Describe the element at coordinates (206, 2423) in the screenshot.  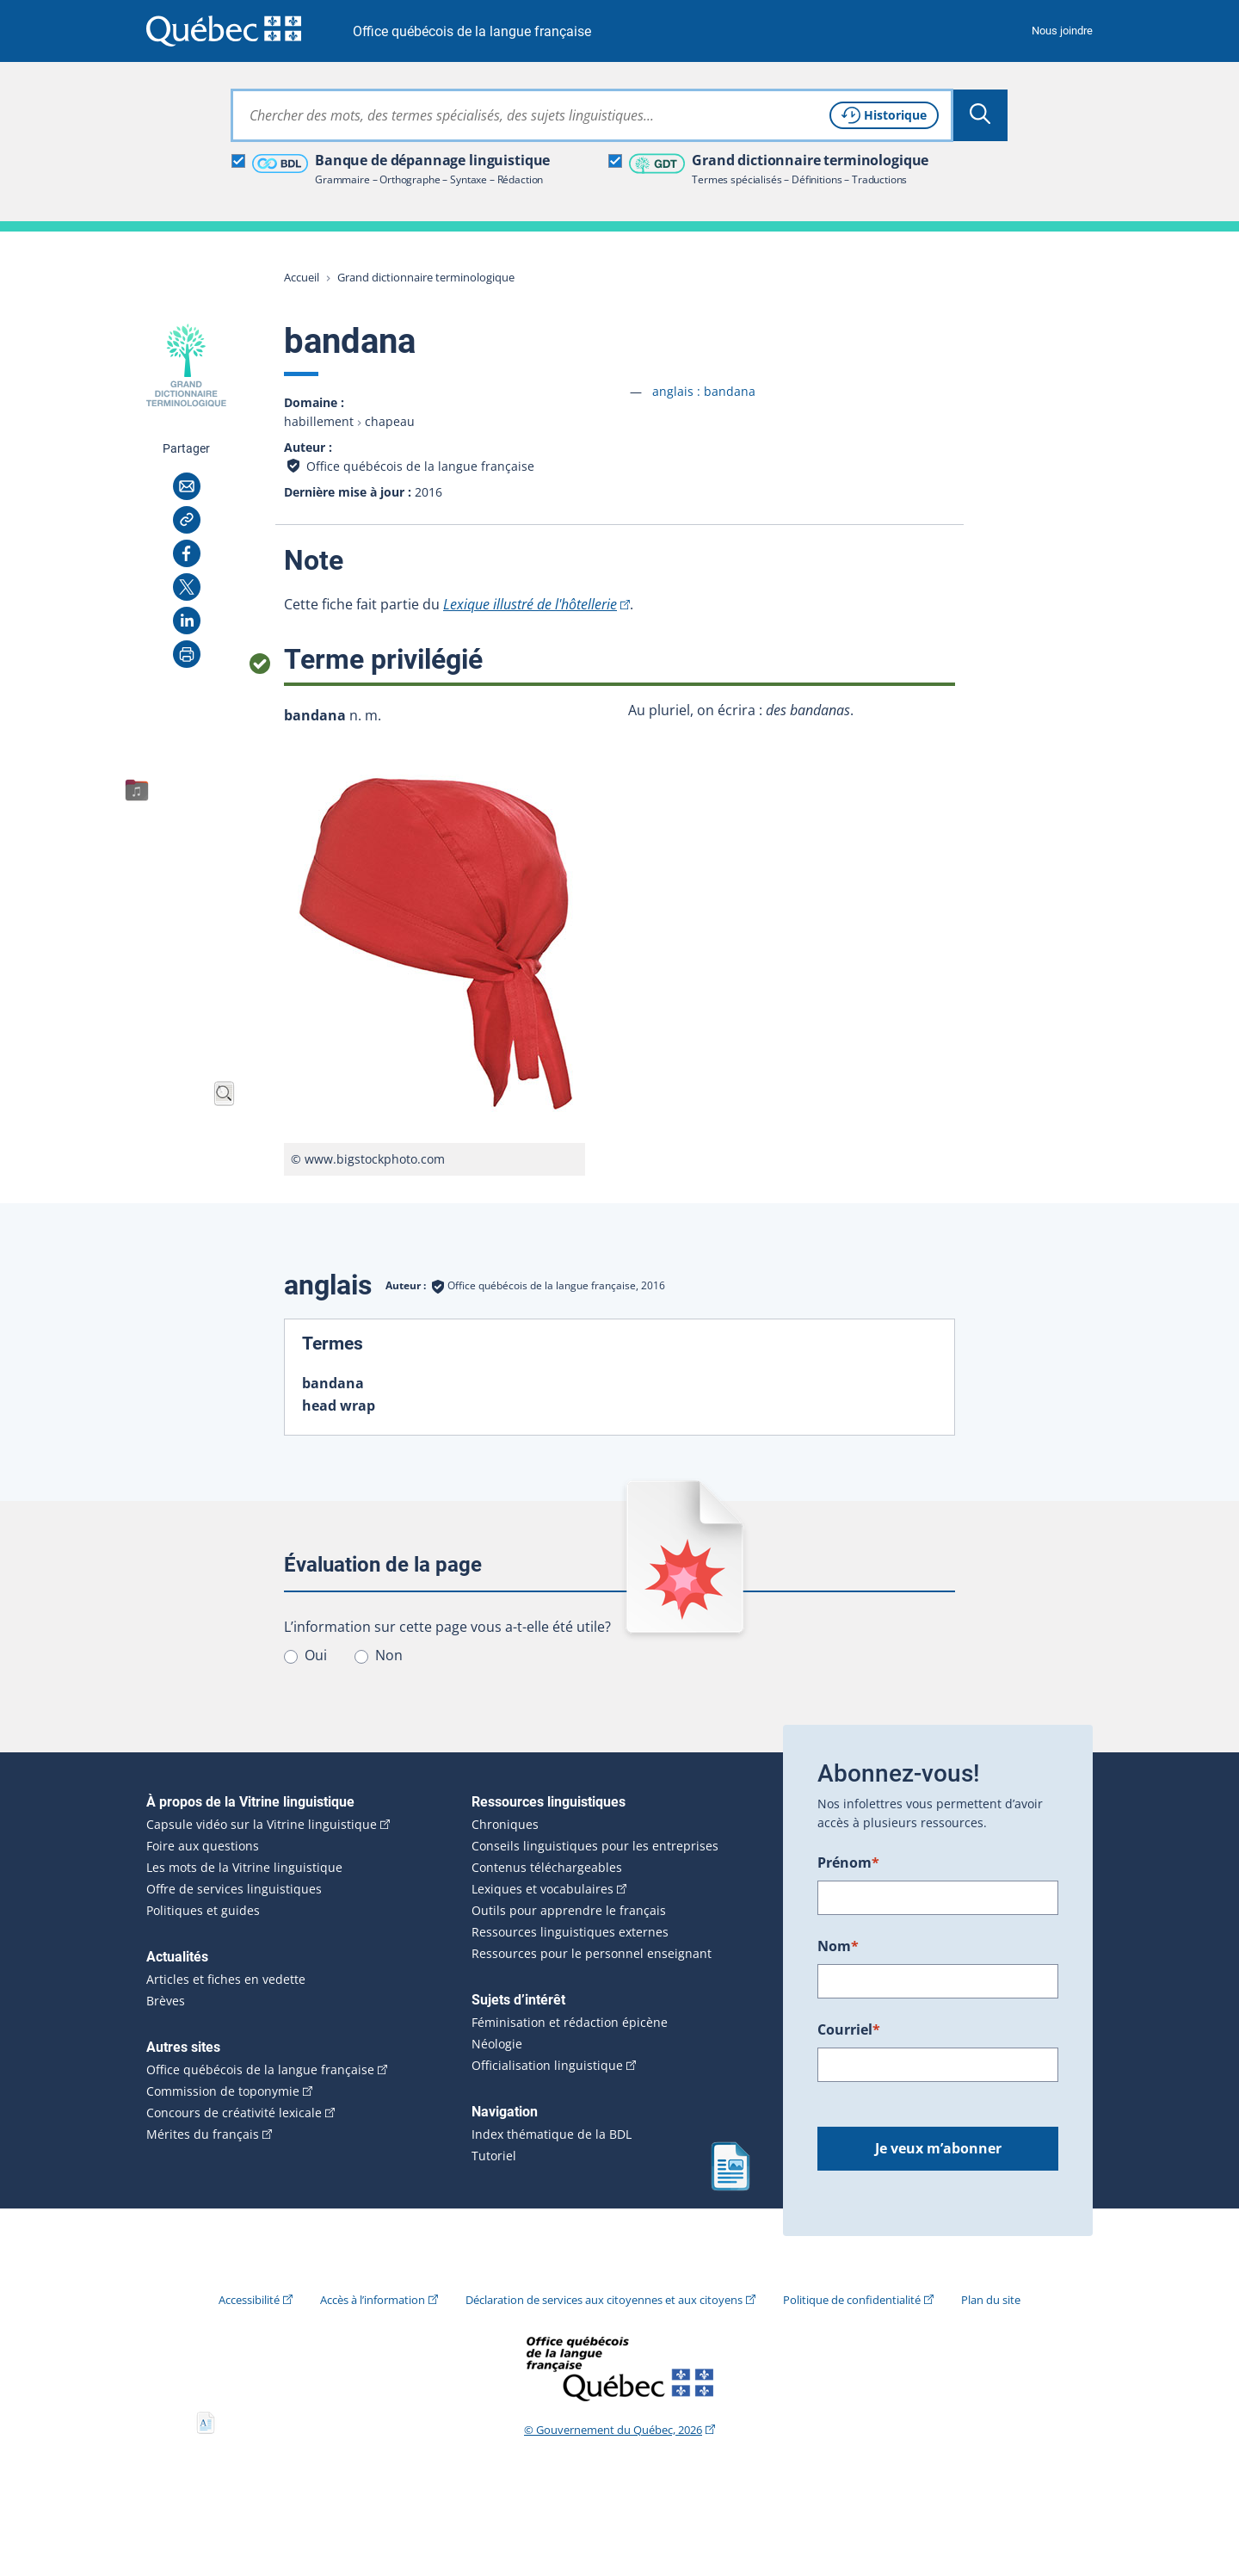
I see `open a word processing document` at that location.